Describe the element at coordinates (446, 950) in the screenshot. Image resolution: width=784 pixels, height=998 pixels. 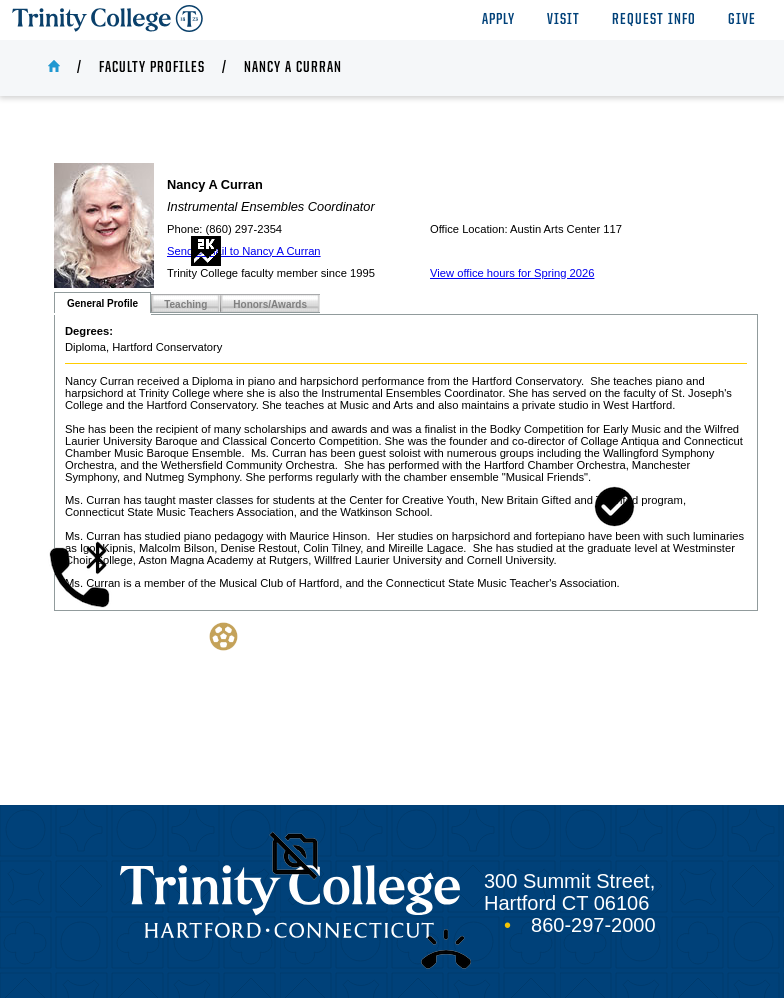
I see `incoming call alert` at that location.